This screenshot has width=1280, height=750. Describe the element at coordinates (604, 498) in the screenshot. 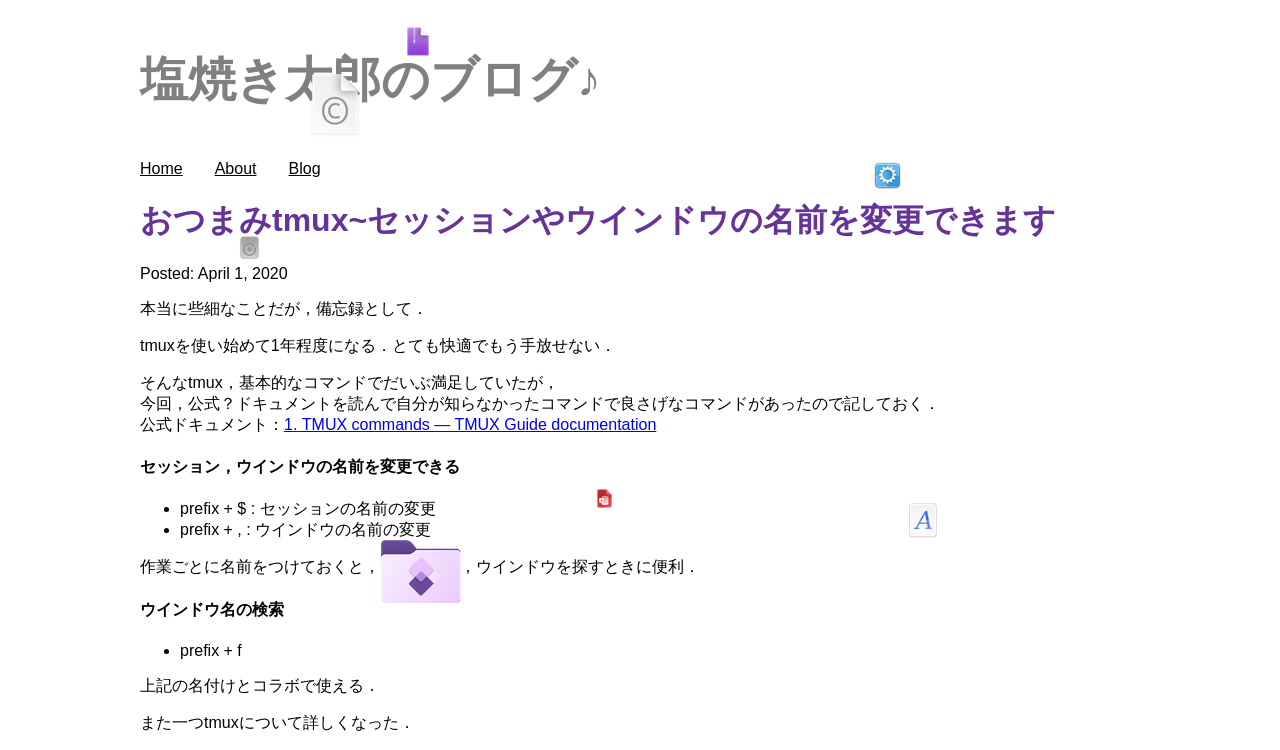

I see `microsoft access database file` at that location.